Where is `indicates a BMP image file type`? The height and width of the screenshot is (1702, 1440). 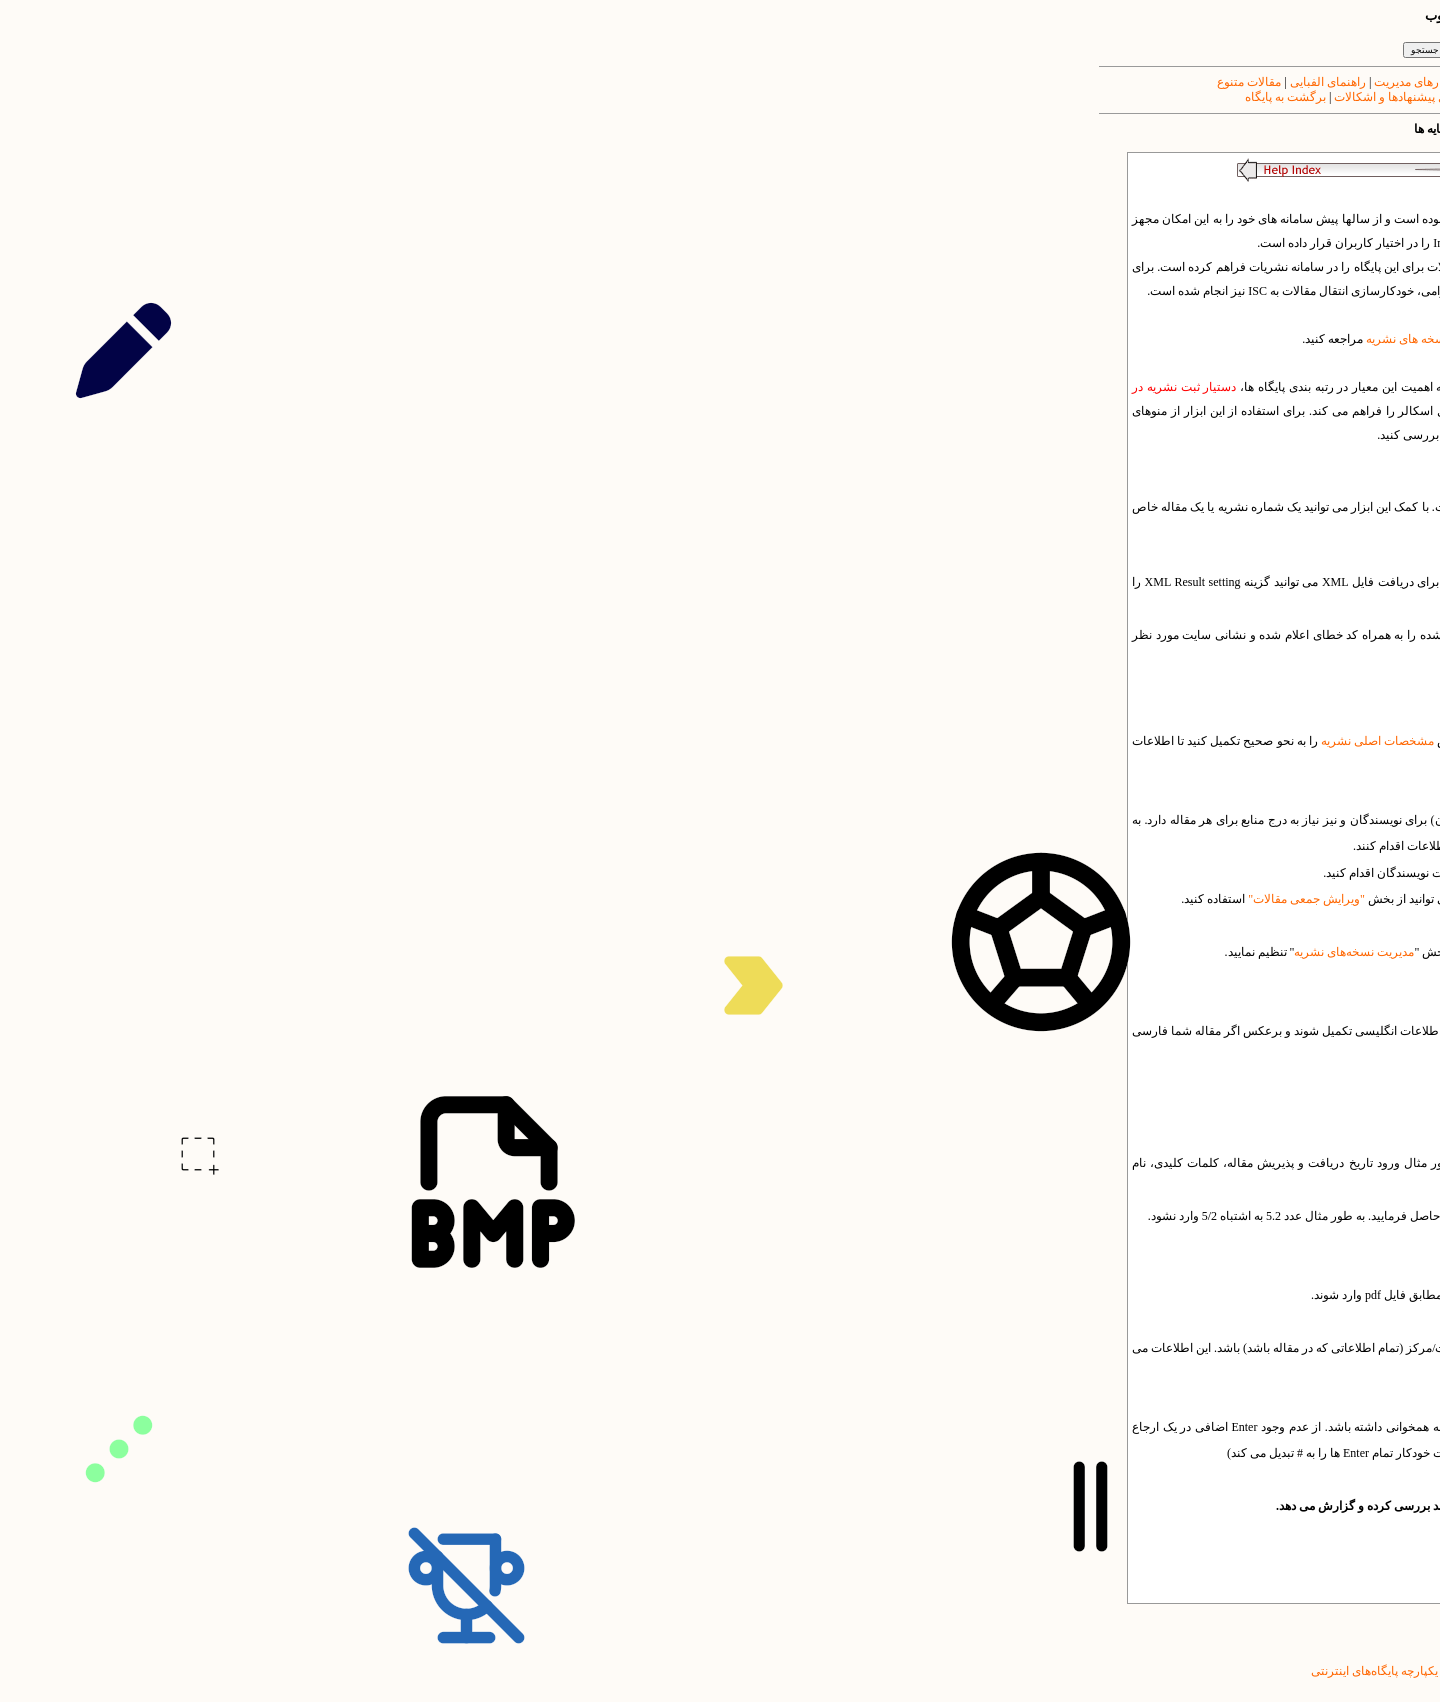 indicates a BMP image file type is located at coordinates (489, 1182).